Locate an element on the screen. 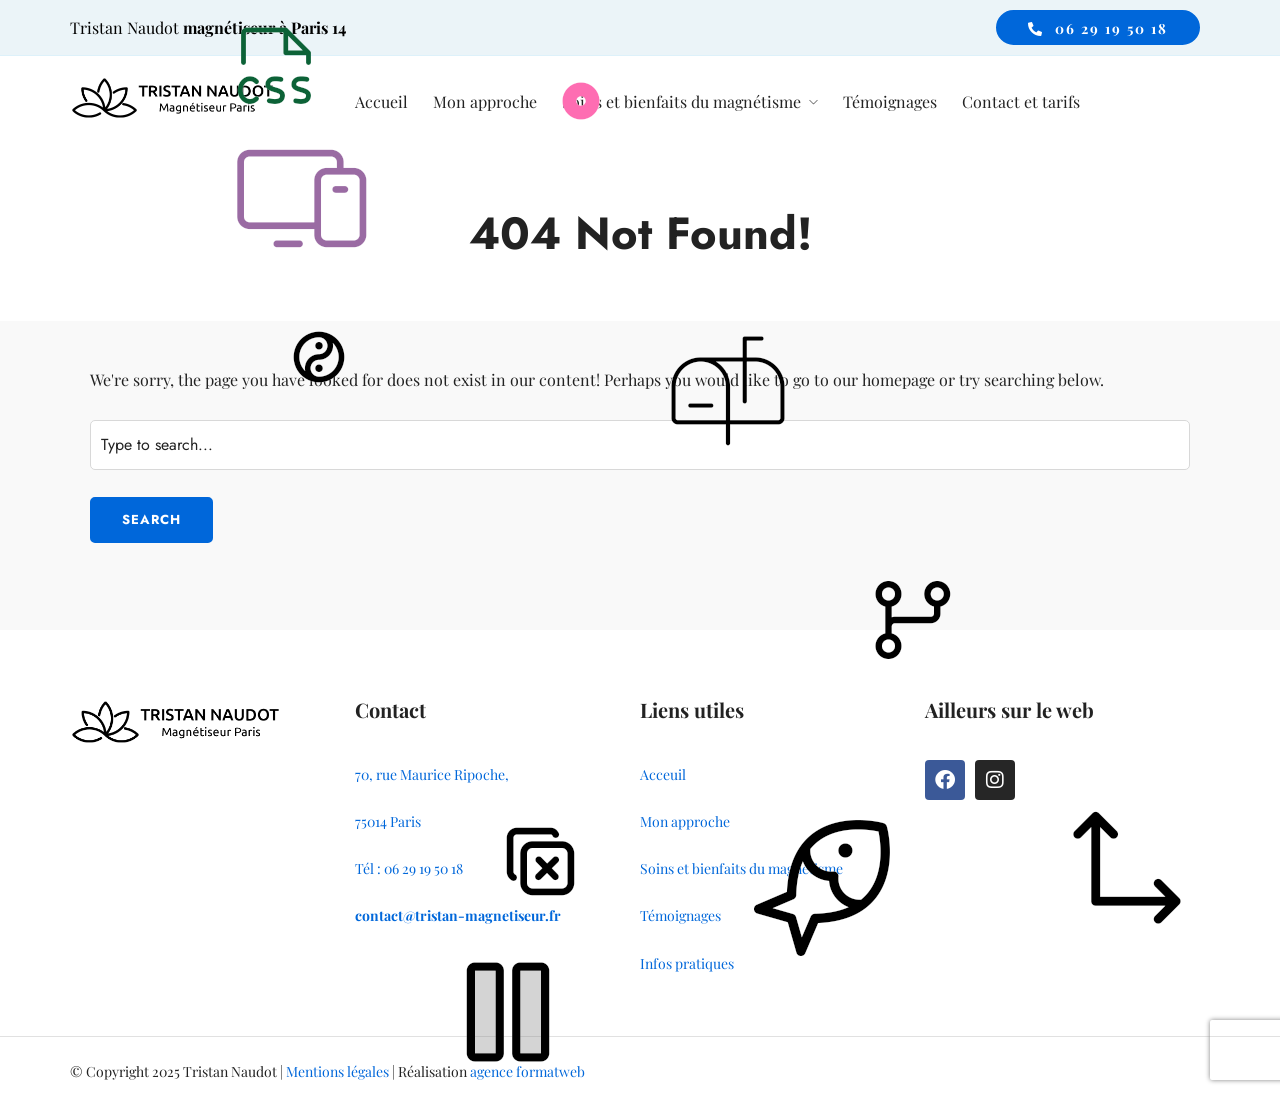  indicates seafood or fish-related content is located at coordinates (829, 881).